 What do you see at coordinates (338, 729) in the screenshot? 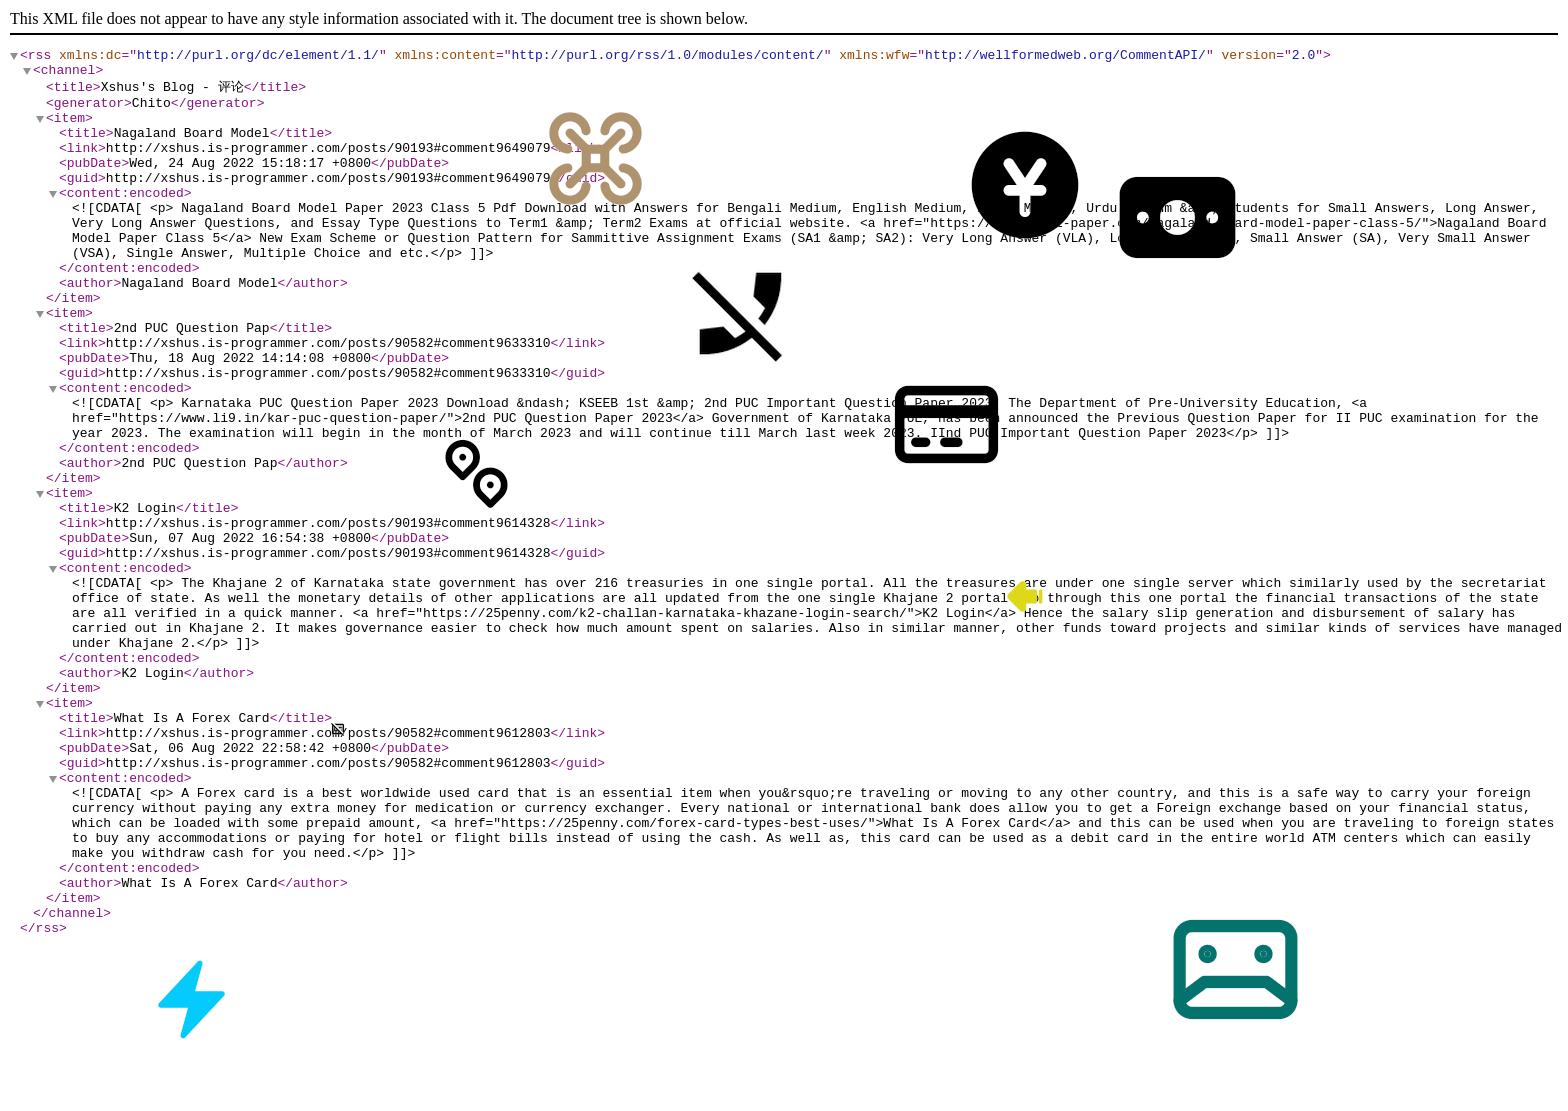
I see `closed captions are disabled` at bounding box center [338, 729].